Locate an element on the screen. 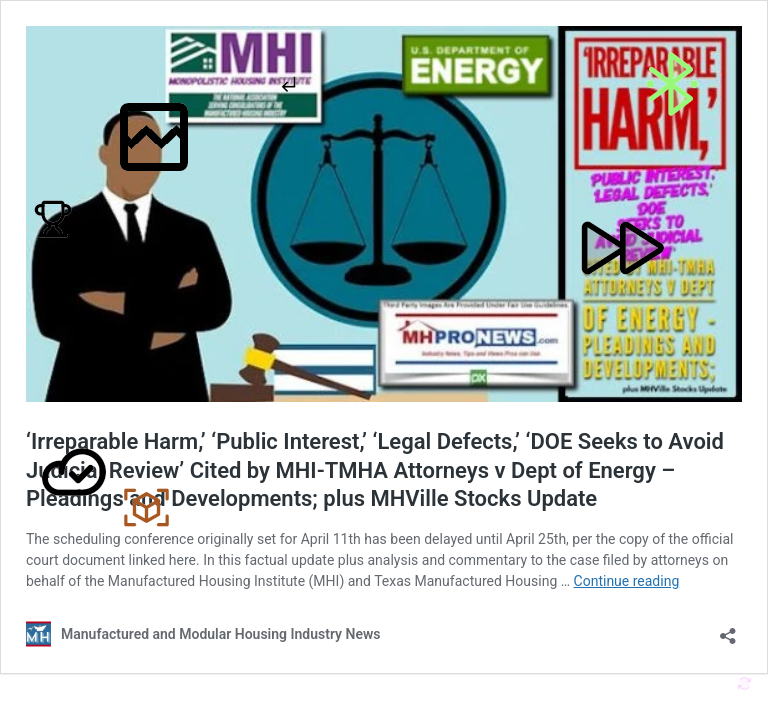 The height and width of the screenshot is (720, 768). view achievements or awards is located at coordinates (53, 219).